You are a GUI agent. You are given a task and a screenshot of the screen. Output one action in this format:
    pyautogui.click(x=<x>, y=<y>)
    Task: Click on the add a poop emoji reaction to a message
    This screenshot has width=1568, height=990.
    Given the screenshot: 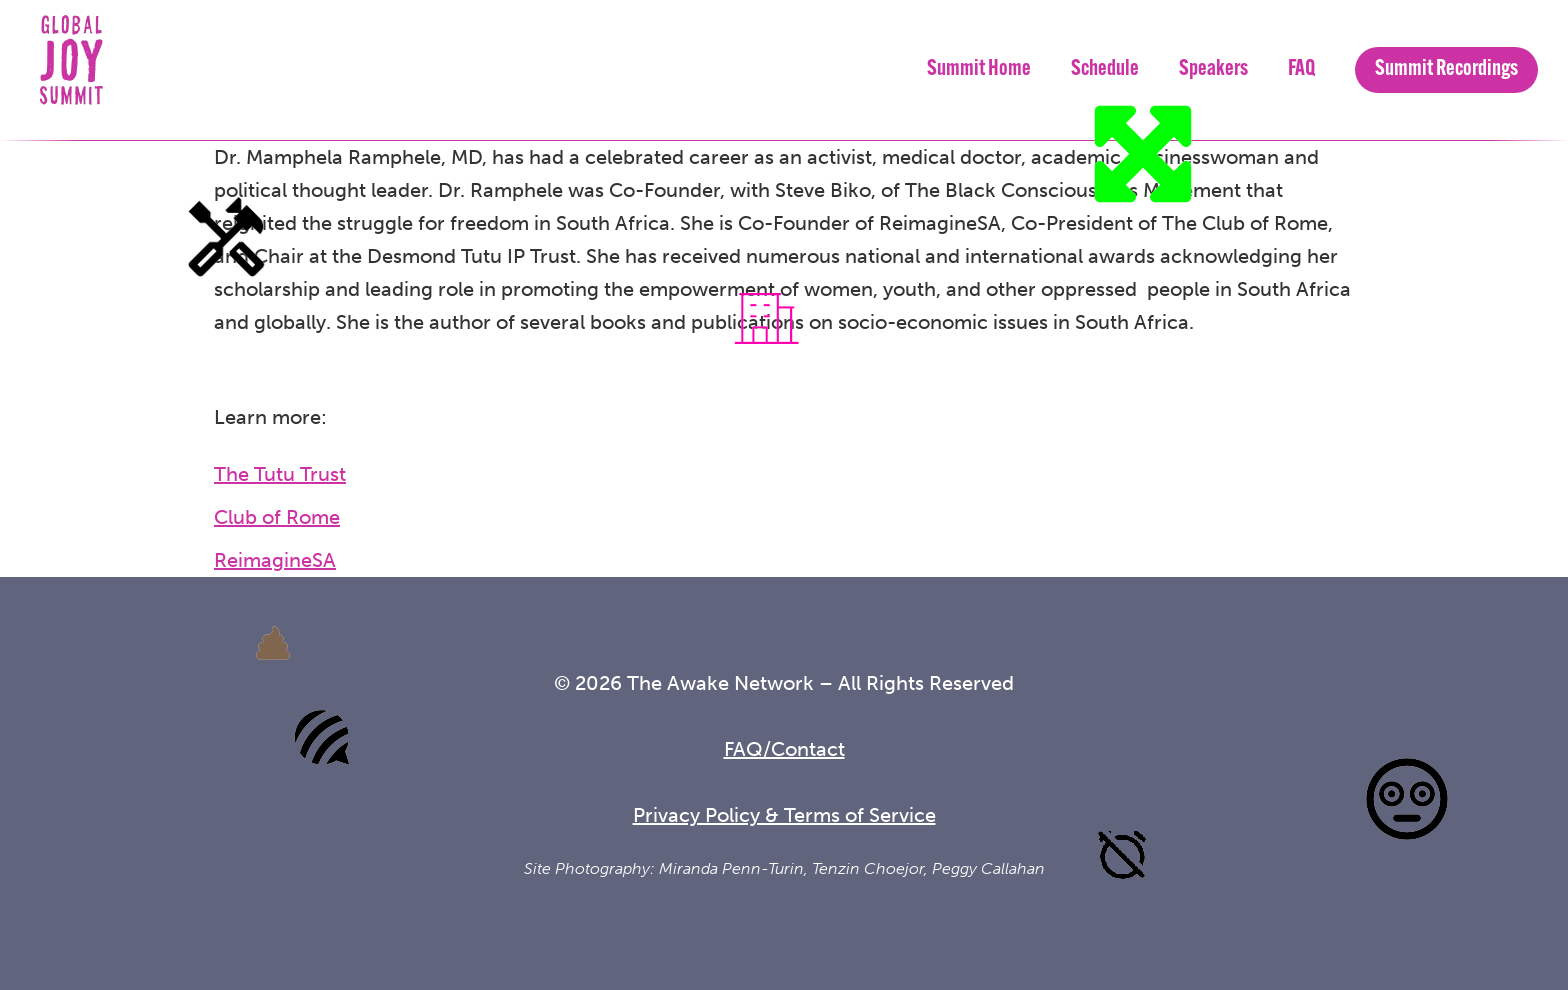 What is the action you would take?
    pyautogui.click(x=273, y=643)
    